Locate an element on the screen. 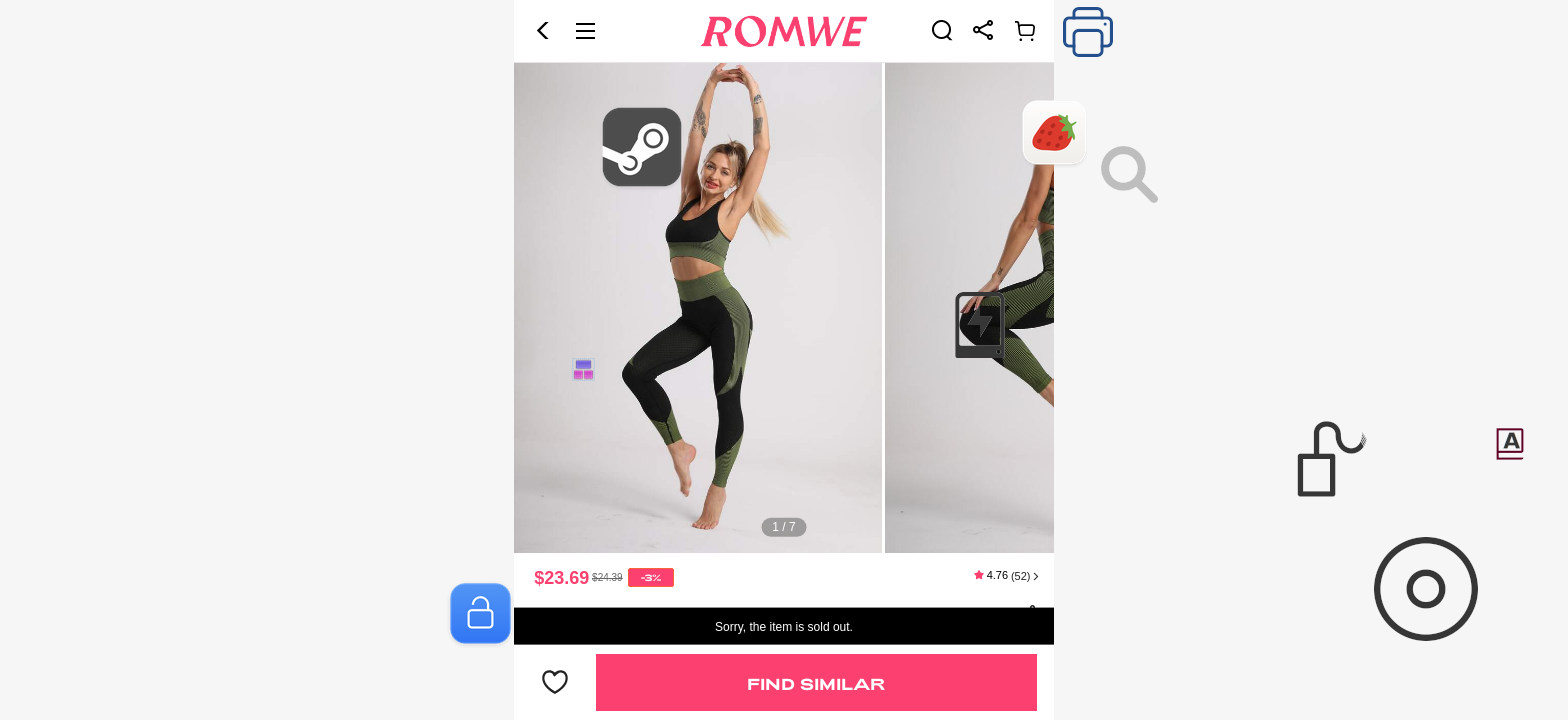 This screenshot has width=1568, height=720. indicates uninterruptible power supply (UPS) device connected is located at coordinates (980, 325).